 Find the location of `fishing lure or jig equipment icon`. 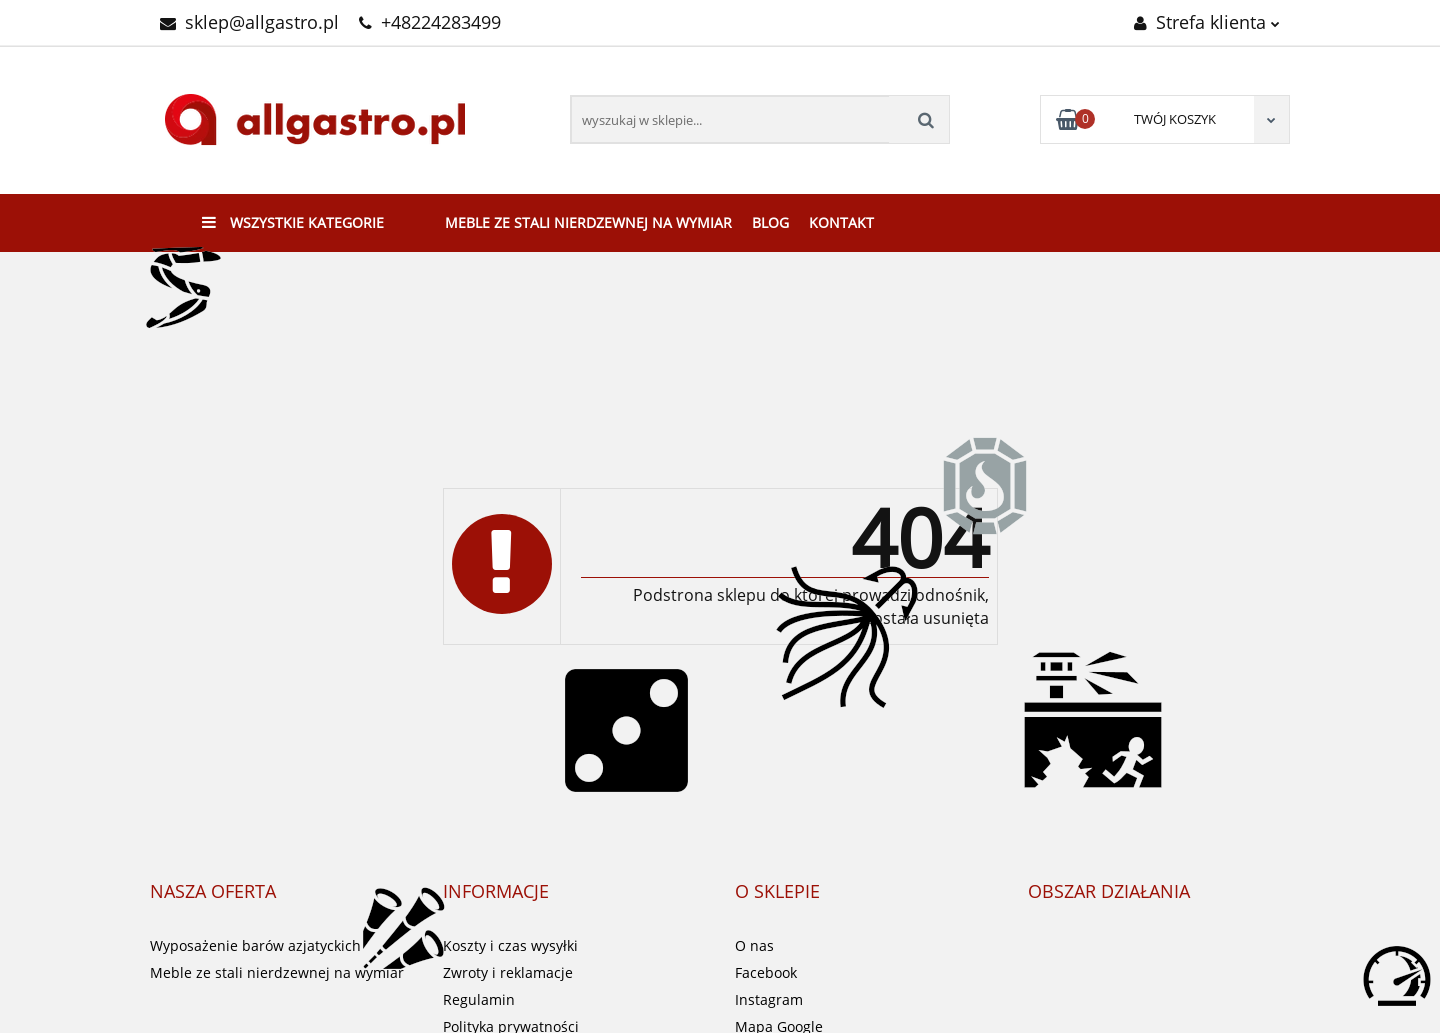

fishing lure or jig equipment icon is located at coordinates (848, 636).